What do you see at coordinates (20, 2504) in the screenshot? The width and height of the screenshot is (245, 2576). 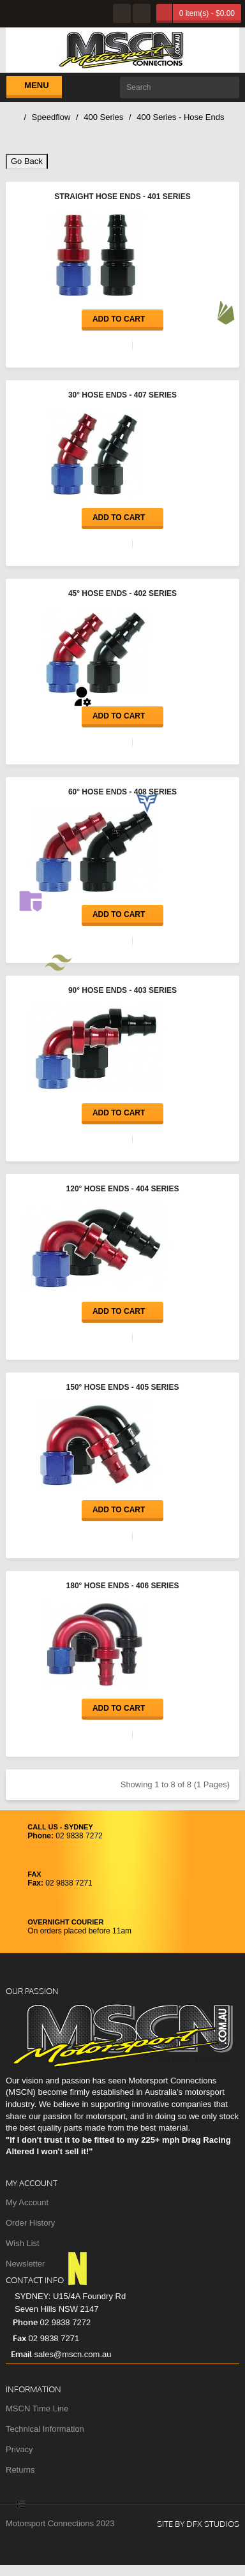 I see `adjust line height or text spacing` at bounding box center [20, 2504].